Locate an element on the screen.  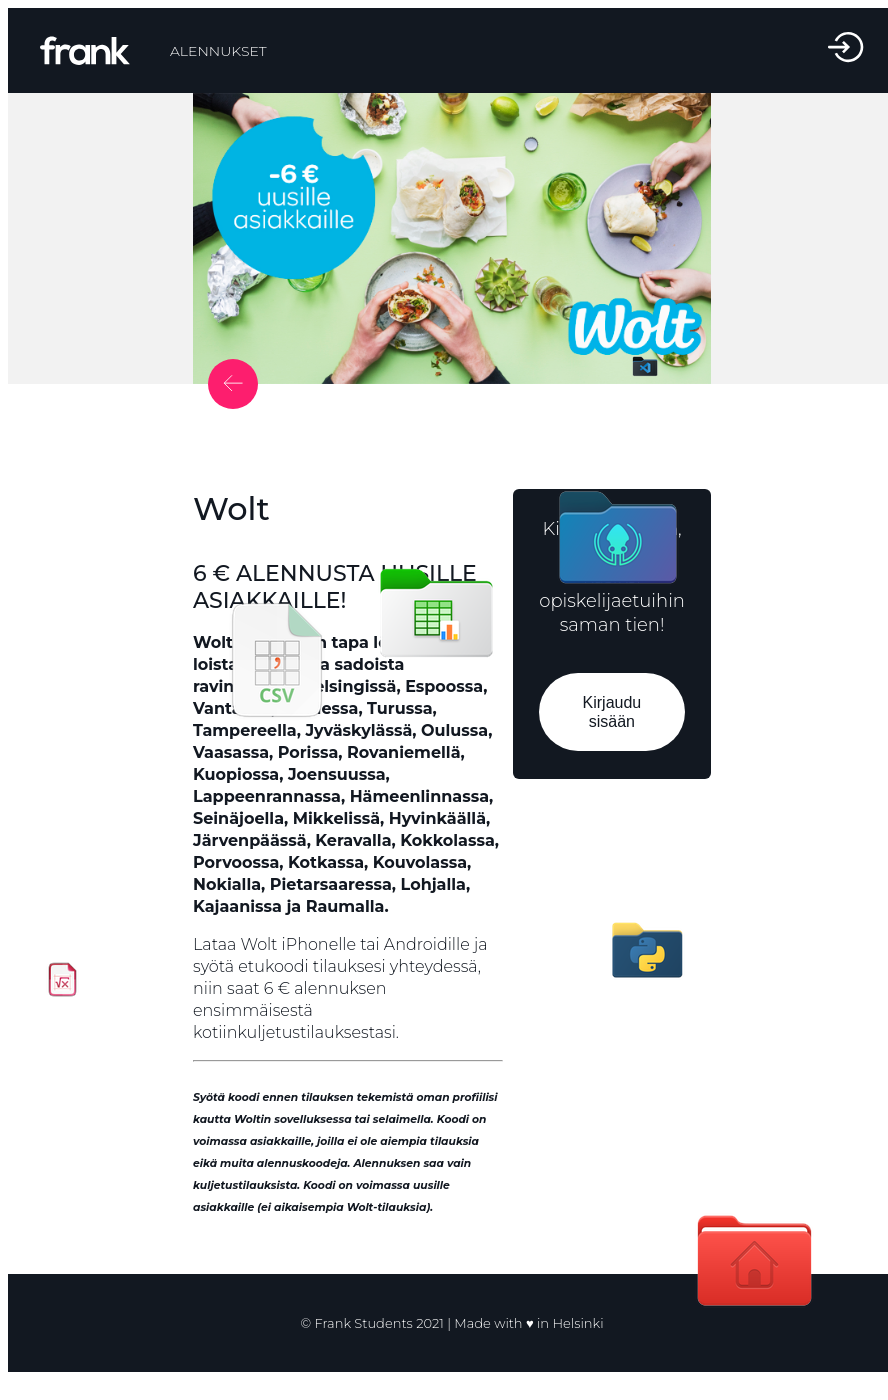
open a CSV spreadsheet file is located at coordinates (277, 660).